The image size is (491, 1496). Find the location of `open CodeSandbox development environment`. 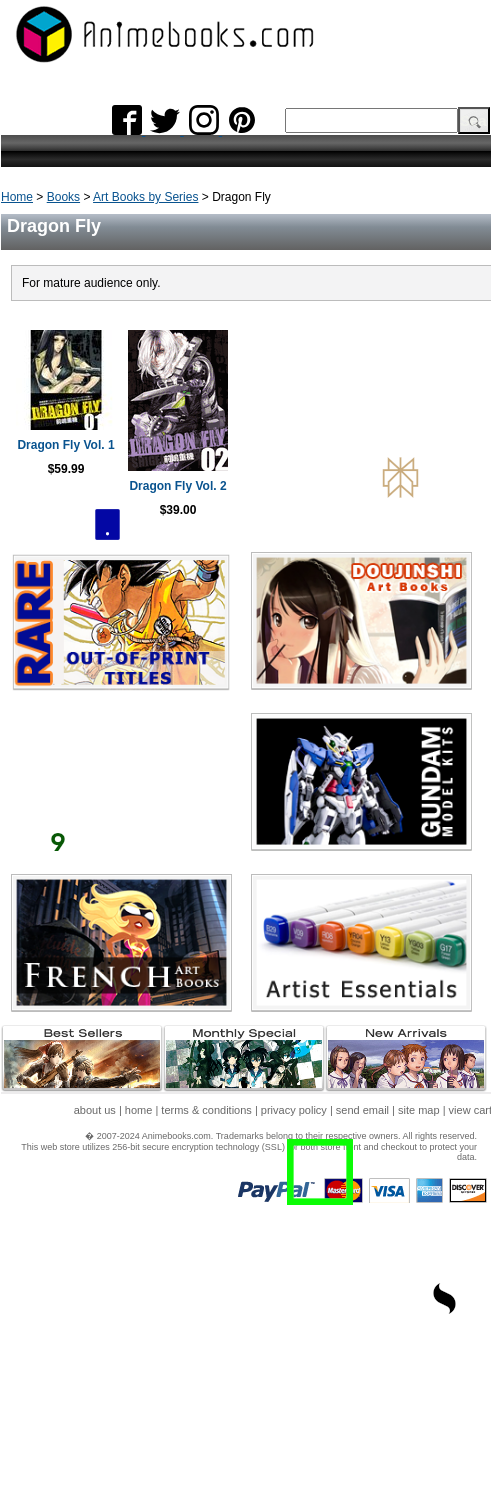

open CodeSandbox development environment is located at coordinates (320, 1172).